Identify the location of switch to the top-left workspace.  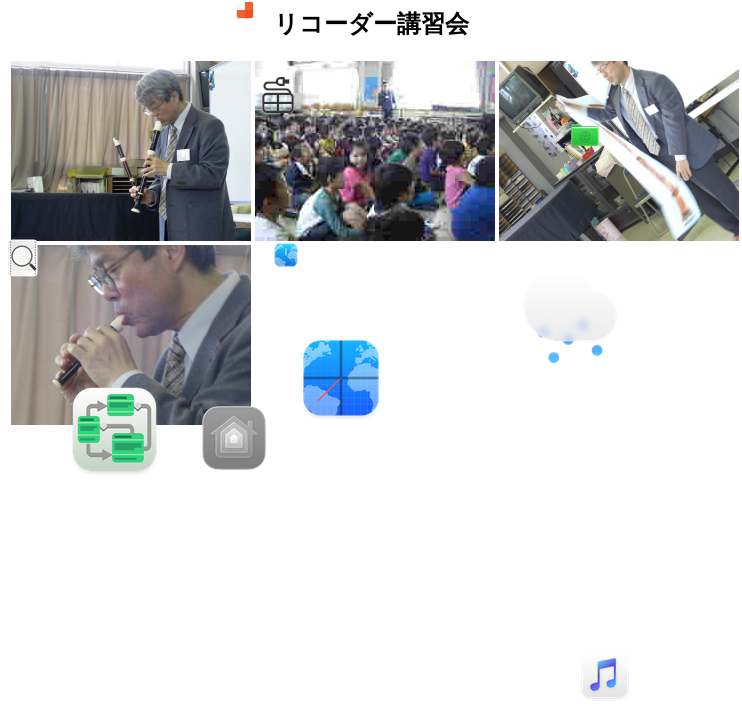
(245, 10).